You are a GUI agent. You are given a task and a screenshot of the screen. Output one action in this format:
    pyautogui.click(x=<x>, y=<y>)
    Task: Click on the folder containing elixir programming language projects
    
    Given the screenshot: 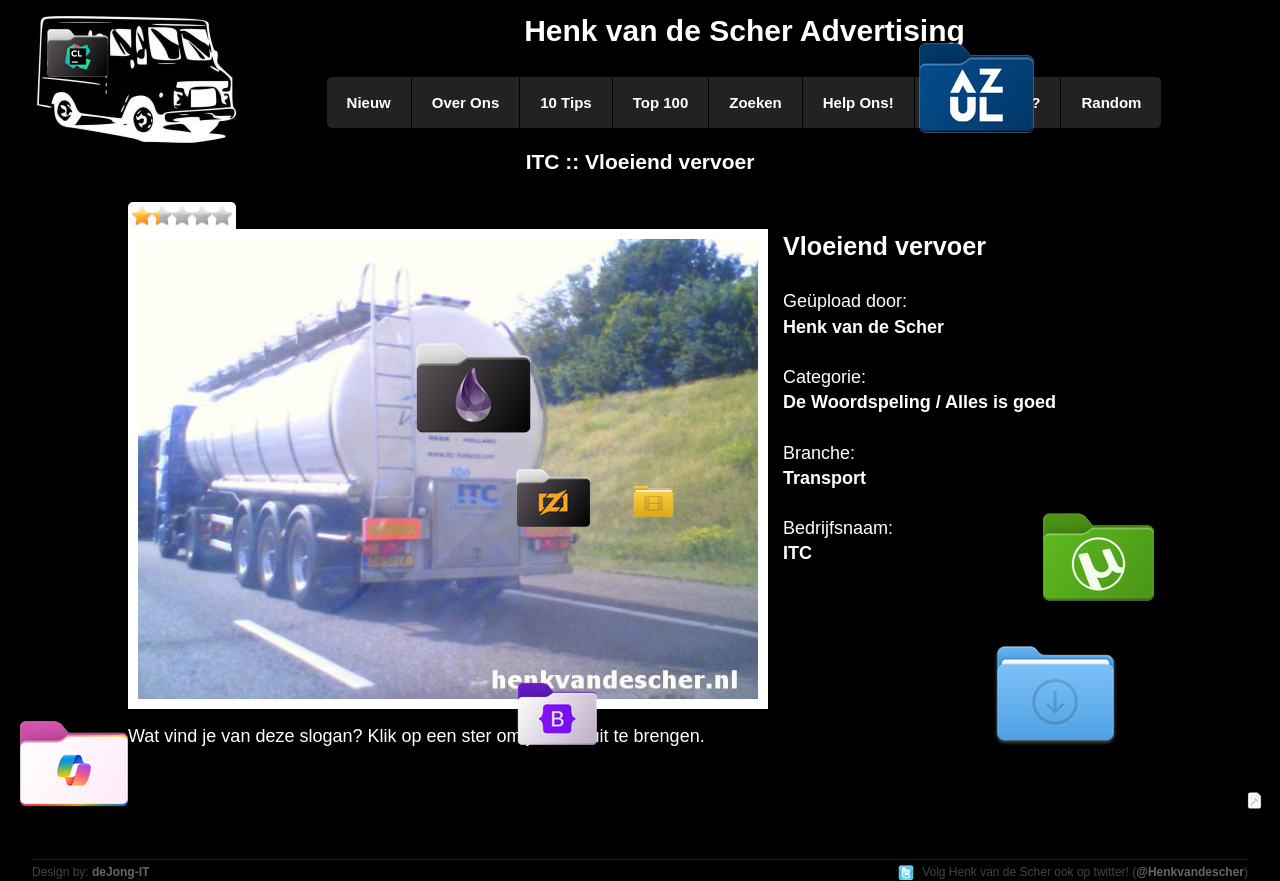 What is the action you would take?
    pyautogui.click(x=473, y=391)
    